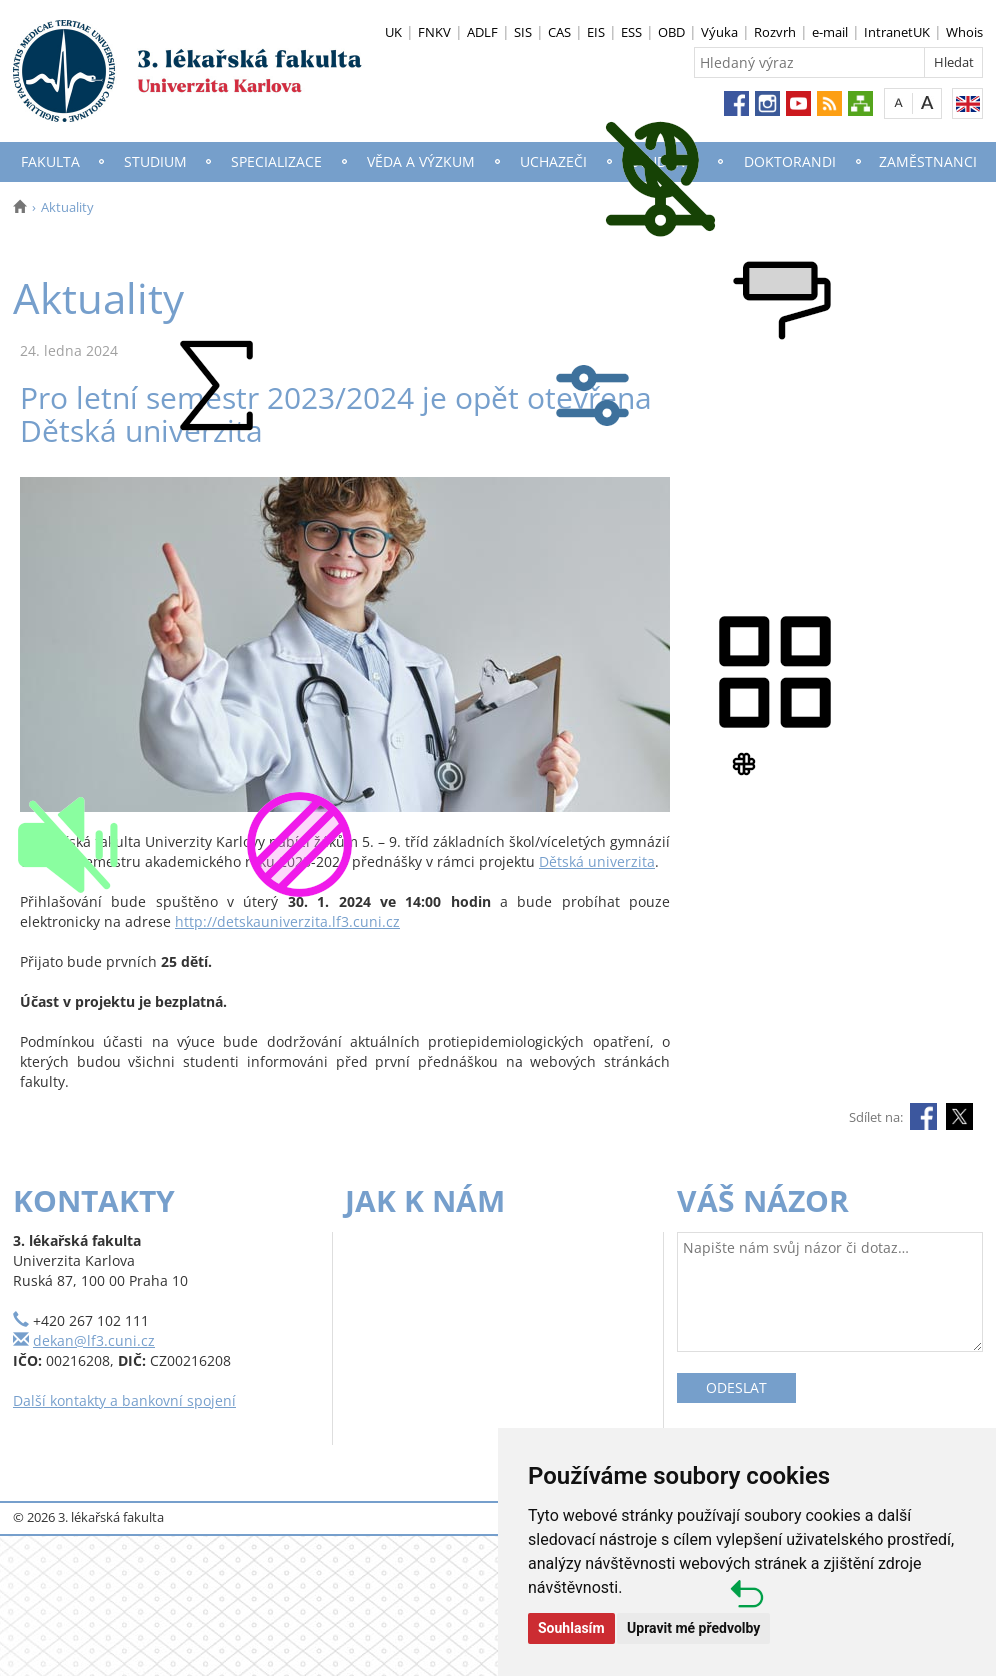 Image resolution: width=996 pixels, height=1676 pixels. I want to click on mute audio or sound, so click(66, 845).